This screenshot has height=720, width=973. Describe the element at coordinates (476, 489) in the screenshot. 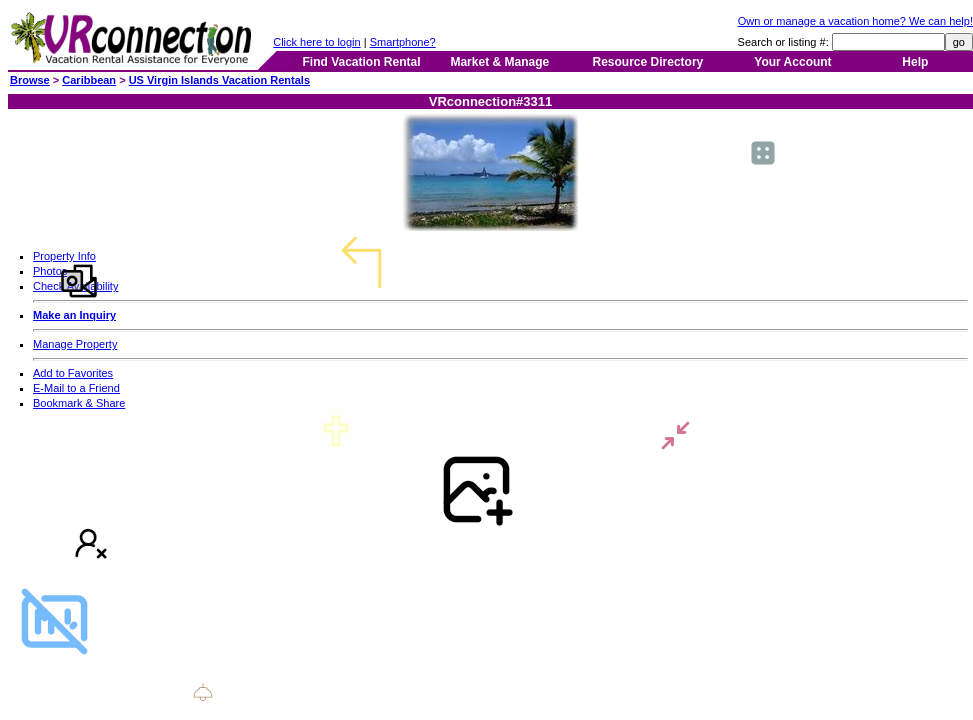

I see `add a new photo` at that location.